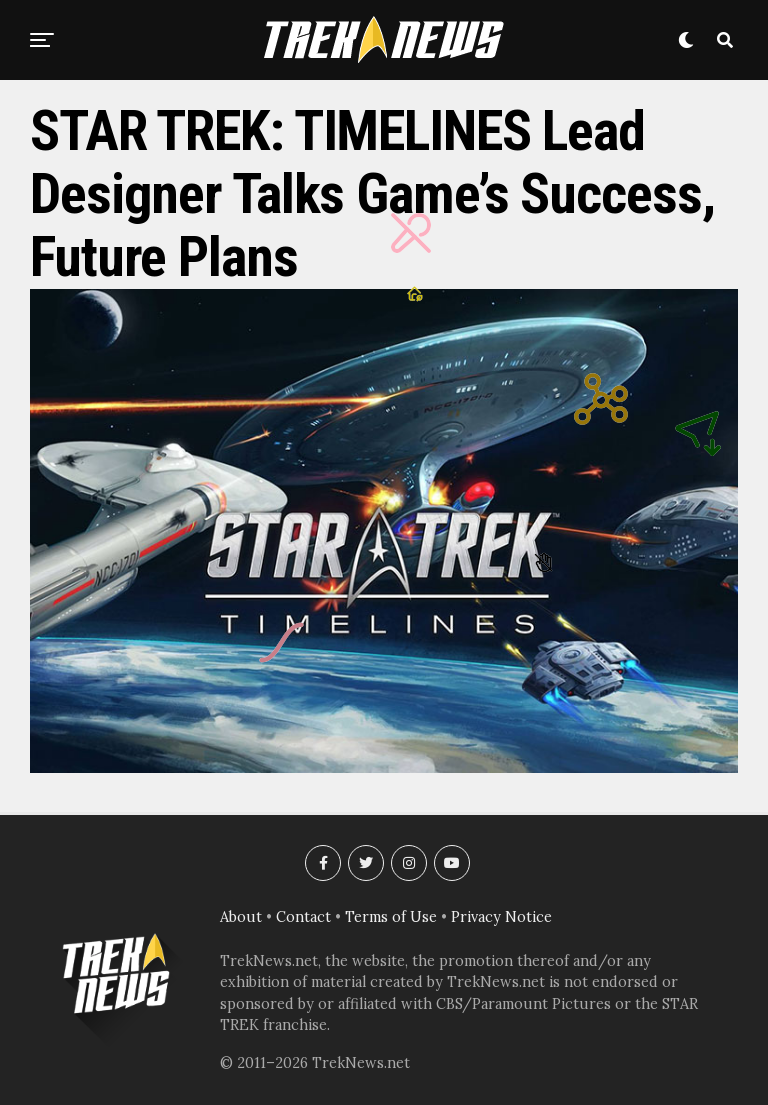 The image size is (768, 1105). I want to click on disable touch or gesture controls, so click(543, 562).